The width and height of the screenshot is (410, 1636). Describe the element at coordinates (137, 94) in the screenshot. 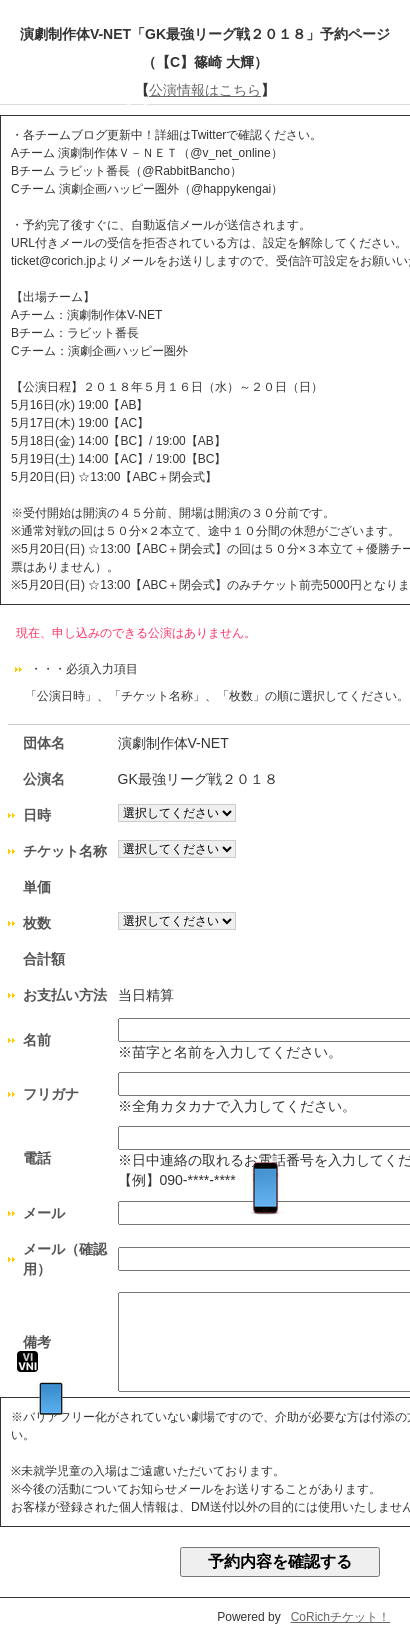

I see `access the font library` at that location.